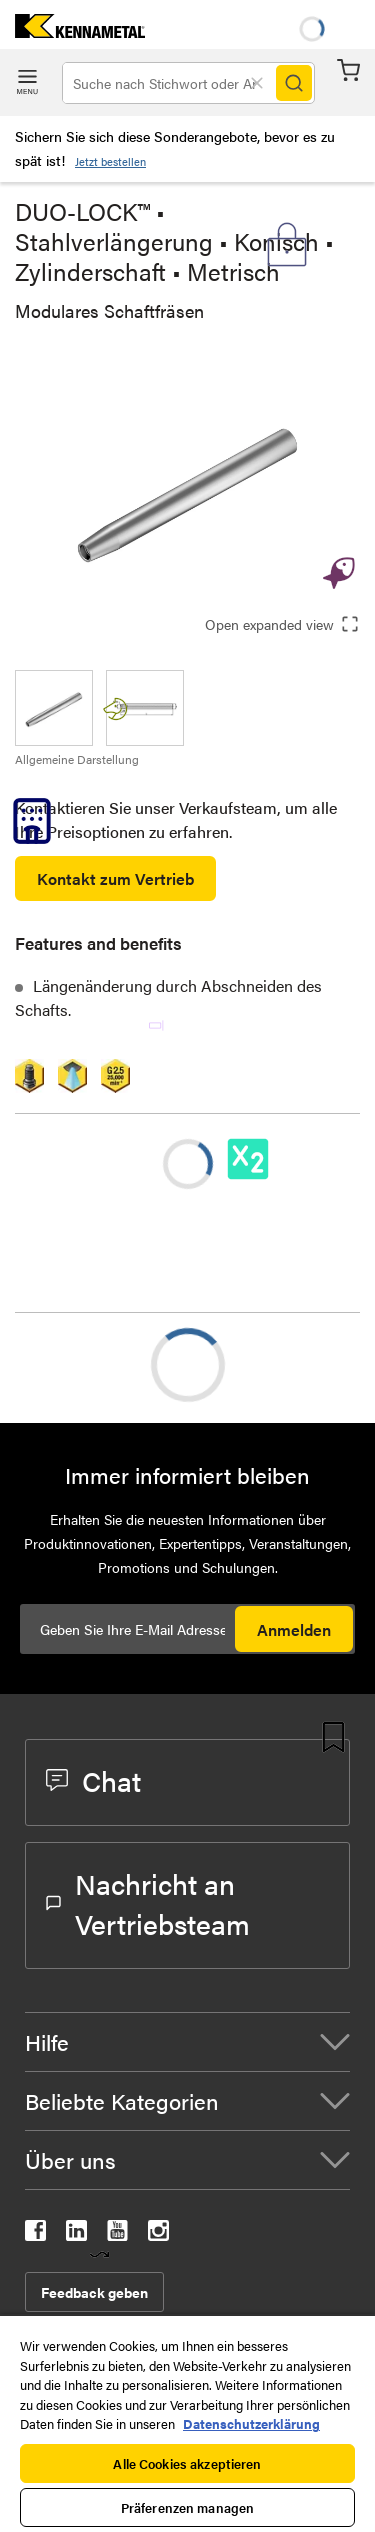 This screenshot has width=375, height=2532. What do you see at coordinates (156, 1025) in the screenshot?
I see `align content to the right` at bounding box center [156, 1025].